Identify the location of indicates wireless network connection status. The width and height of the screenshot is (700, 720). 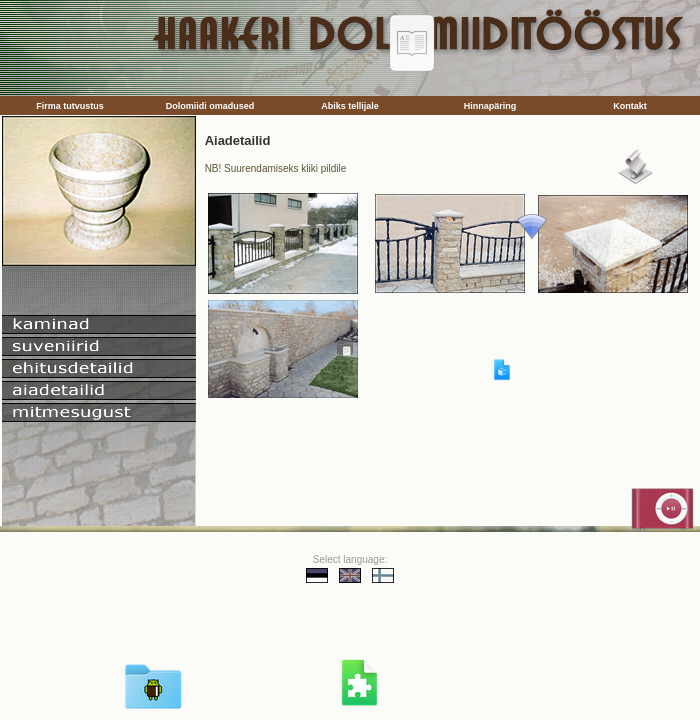
(532, 226).